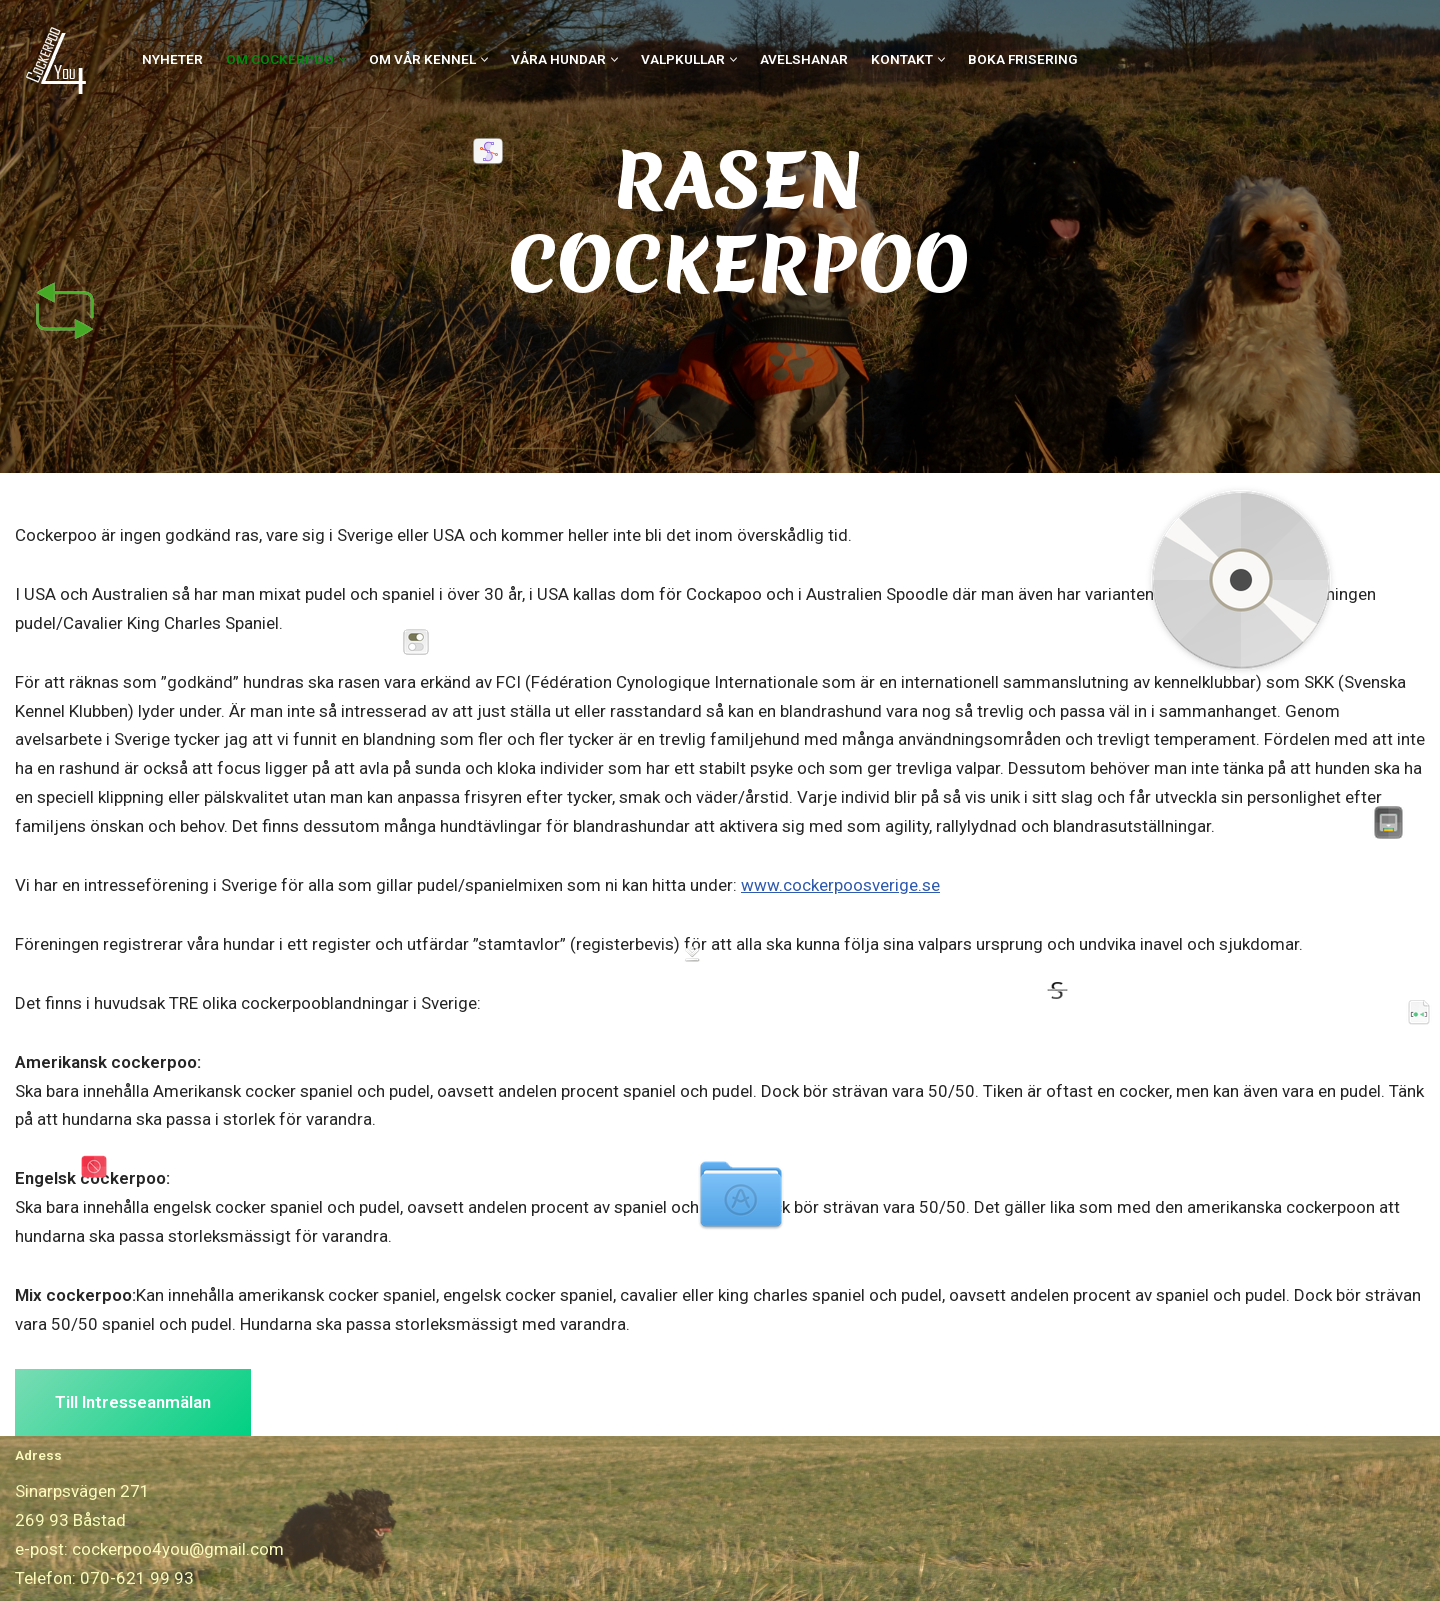  Describe the element at coordinates (416, 642) in the screenshot. I see `open desktop preferences or settings` at that location.